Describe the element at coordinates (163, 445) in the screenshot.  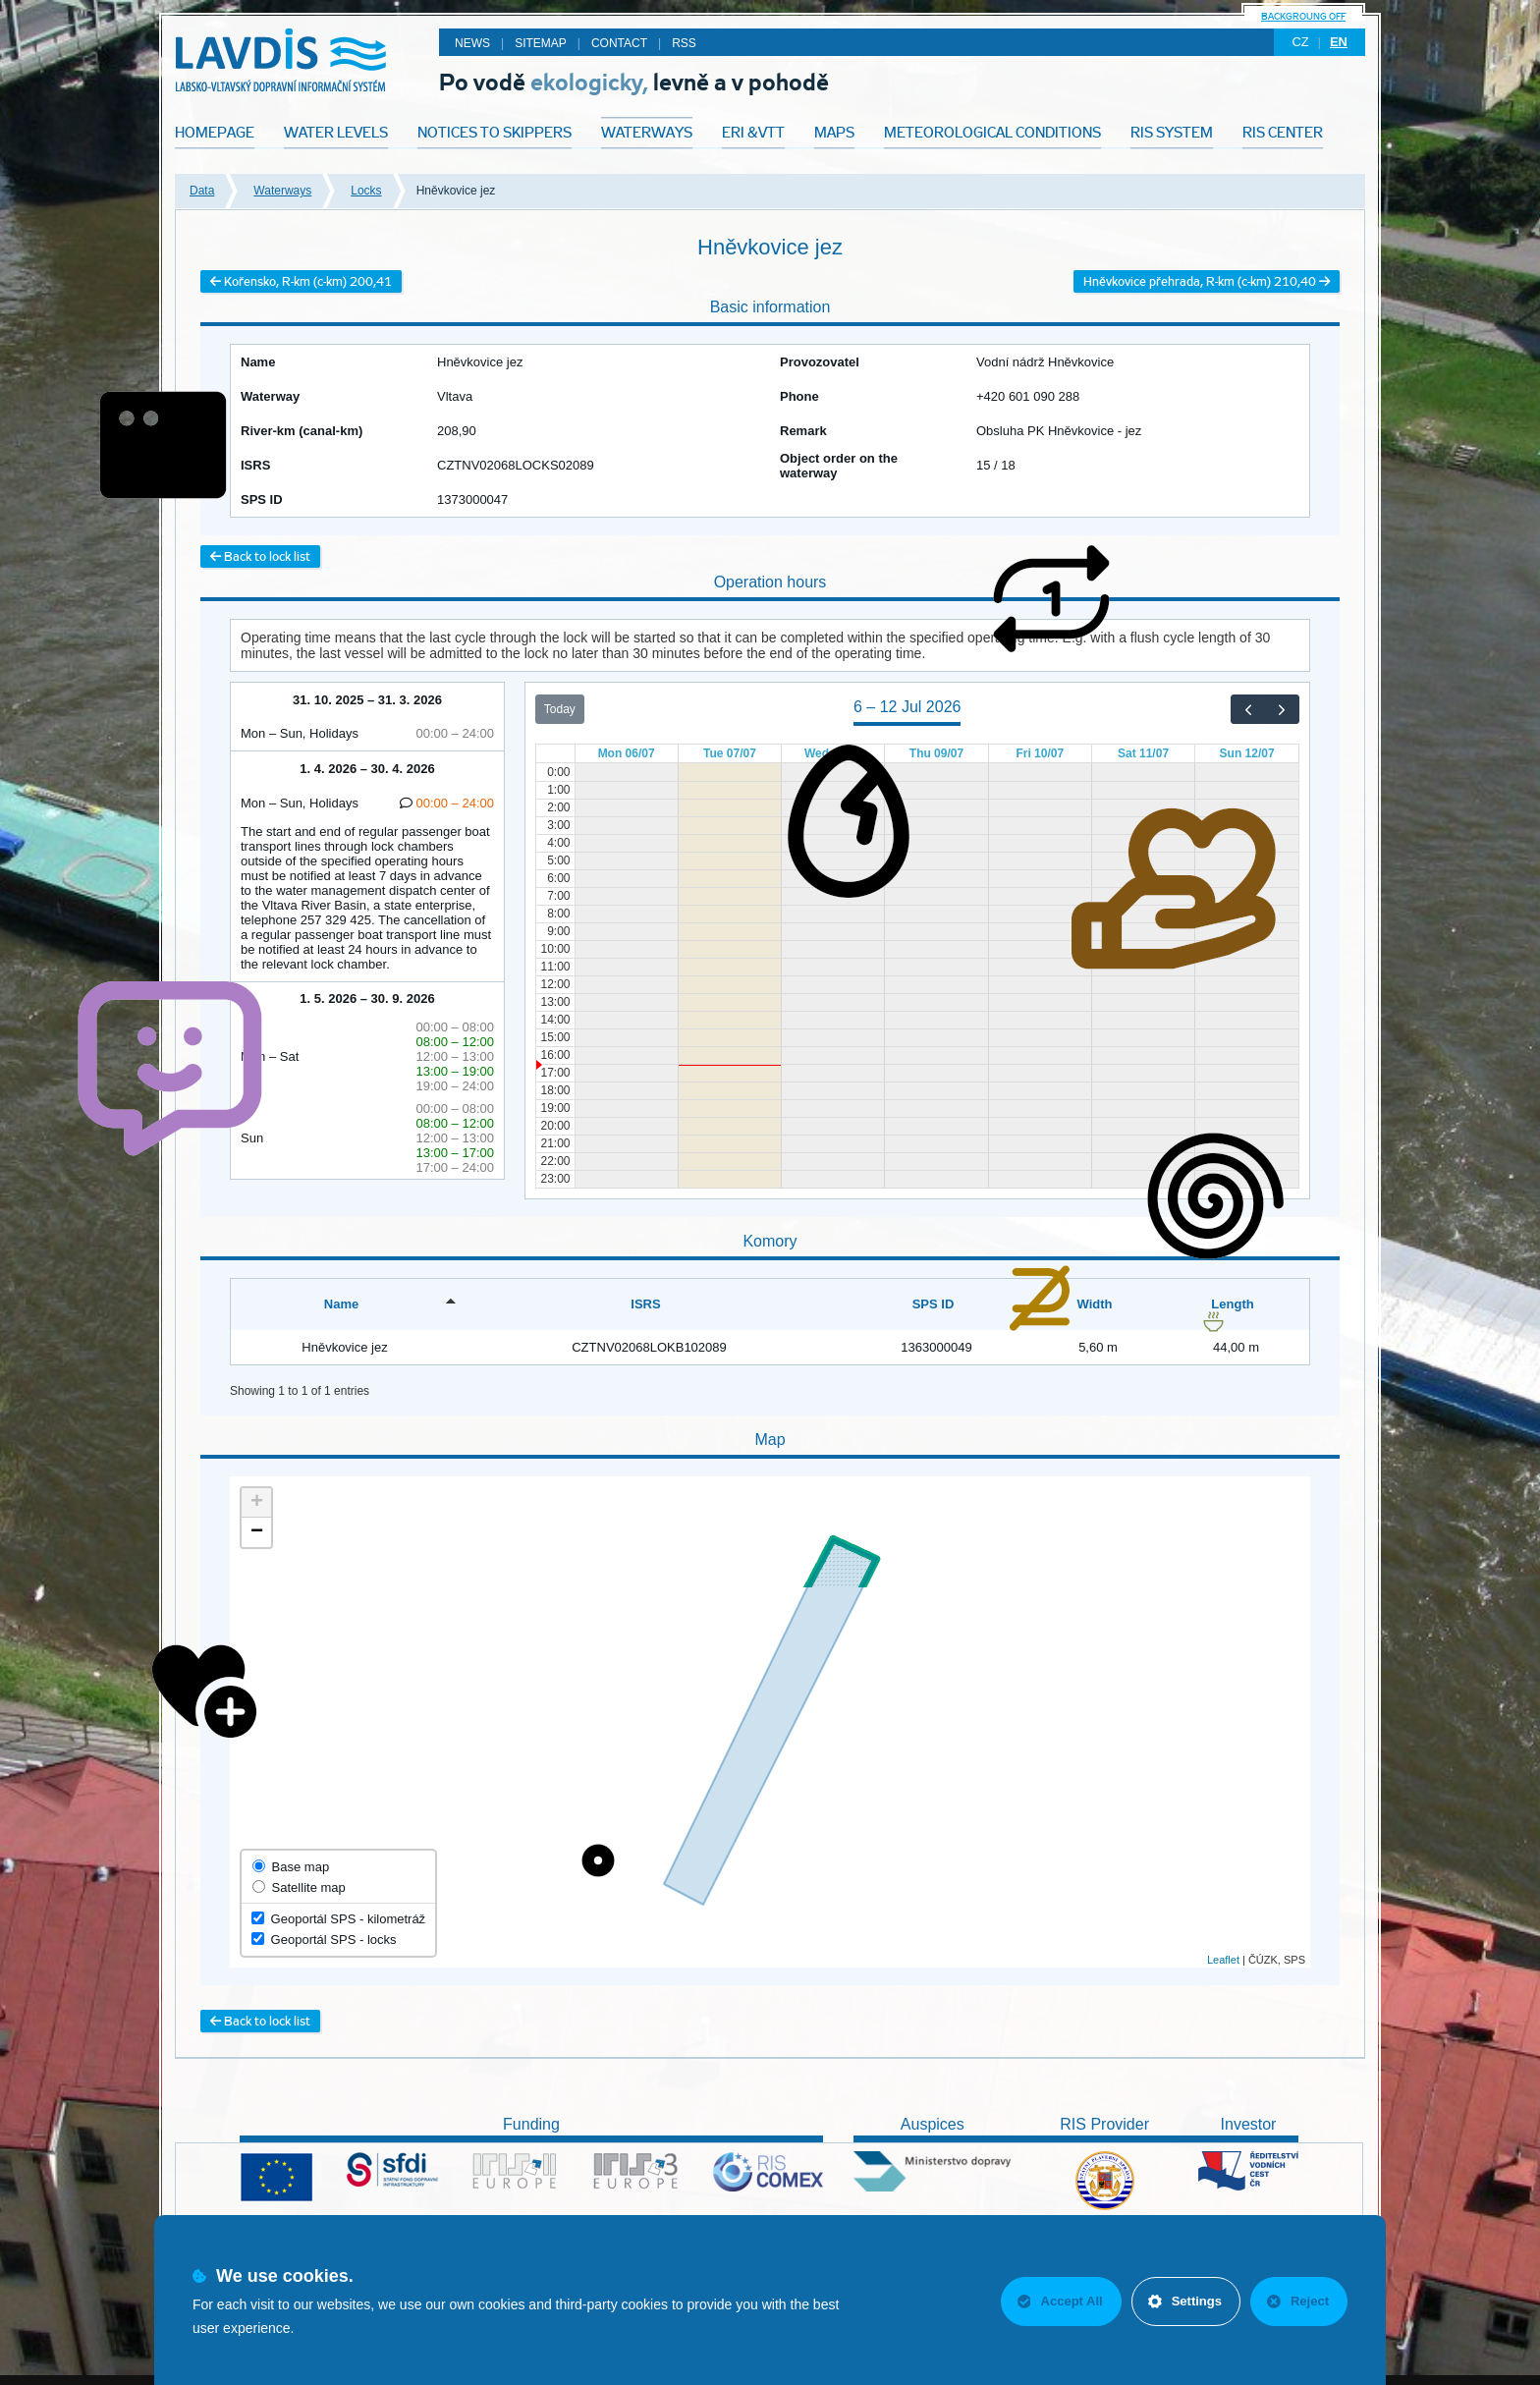
I see `open application window` at that location.